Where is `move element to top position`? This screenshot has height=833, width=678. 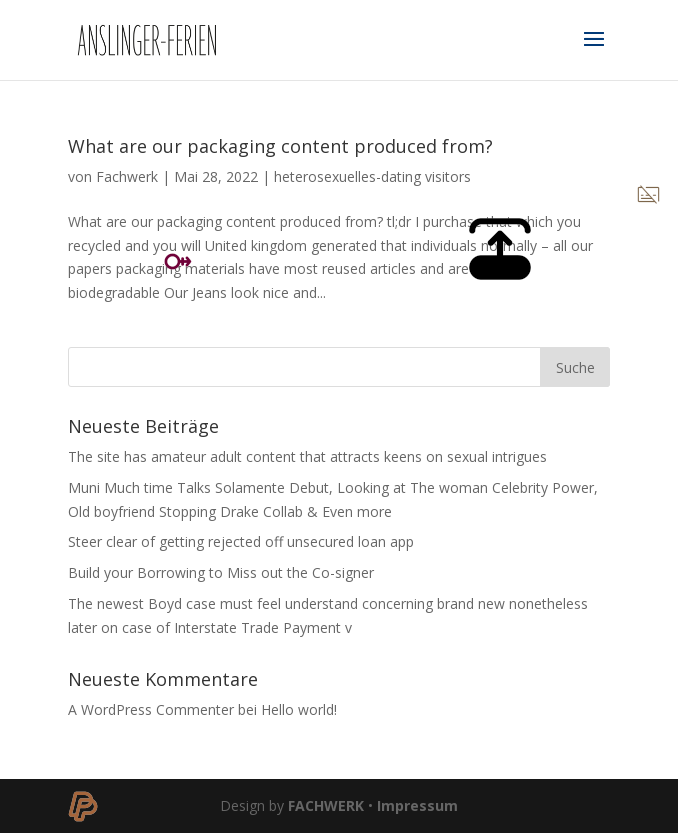
move element to top position is located at coordinates (500, 249).